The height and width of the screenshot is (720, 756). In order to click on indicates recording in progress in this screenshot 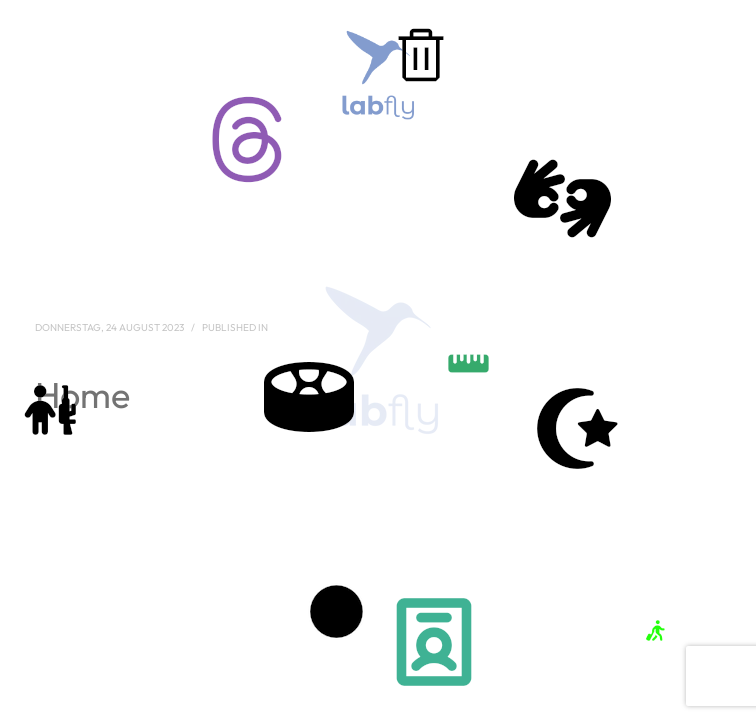, I will do `click(336, 611)`.